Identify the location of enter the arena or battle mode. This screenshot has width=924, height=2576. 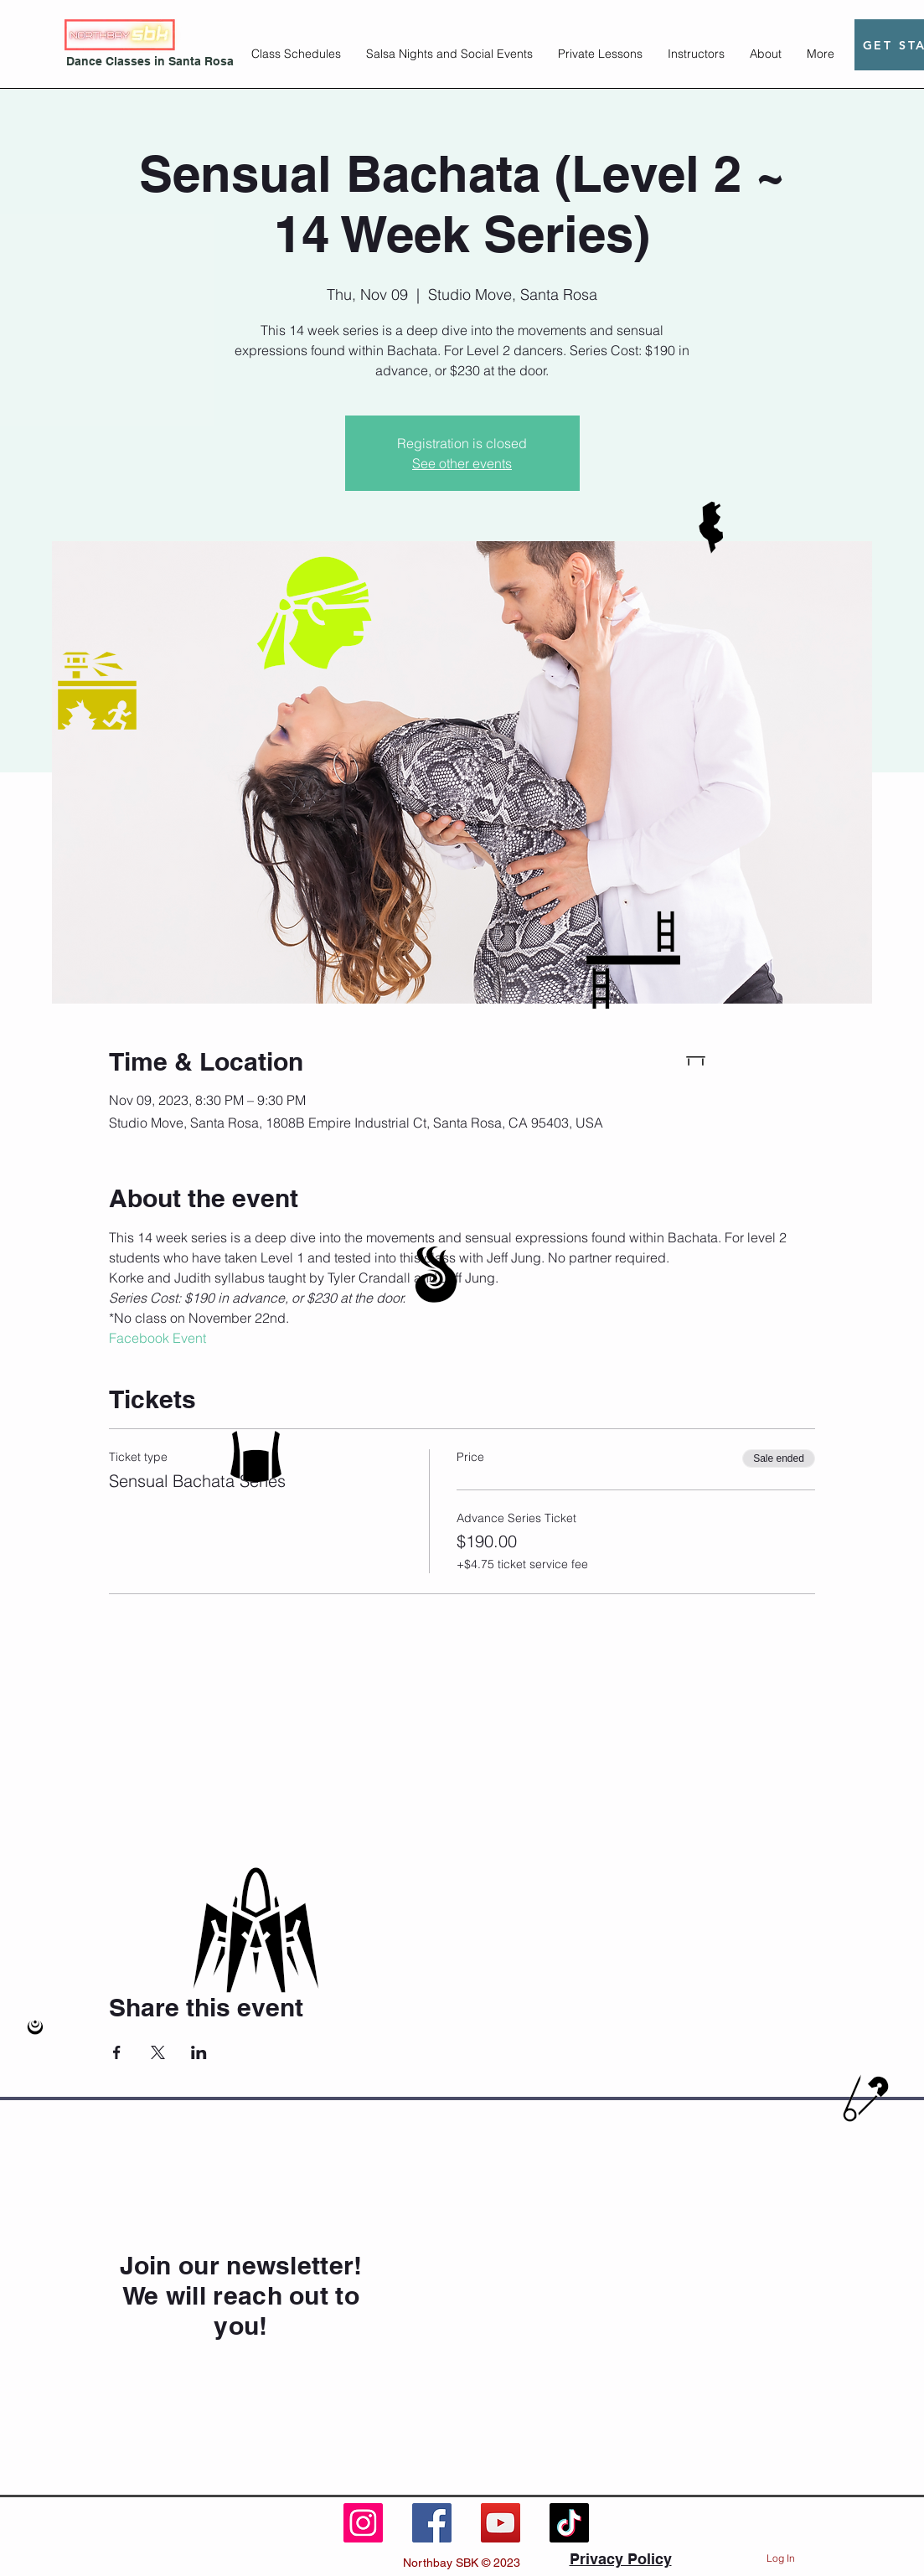
(256, 1456).